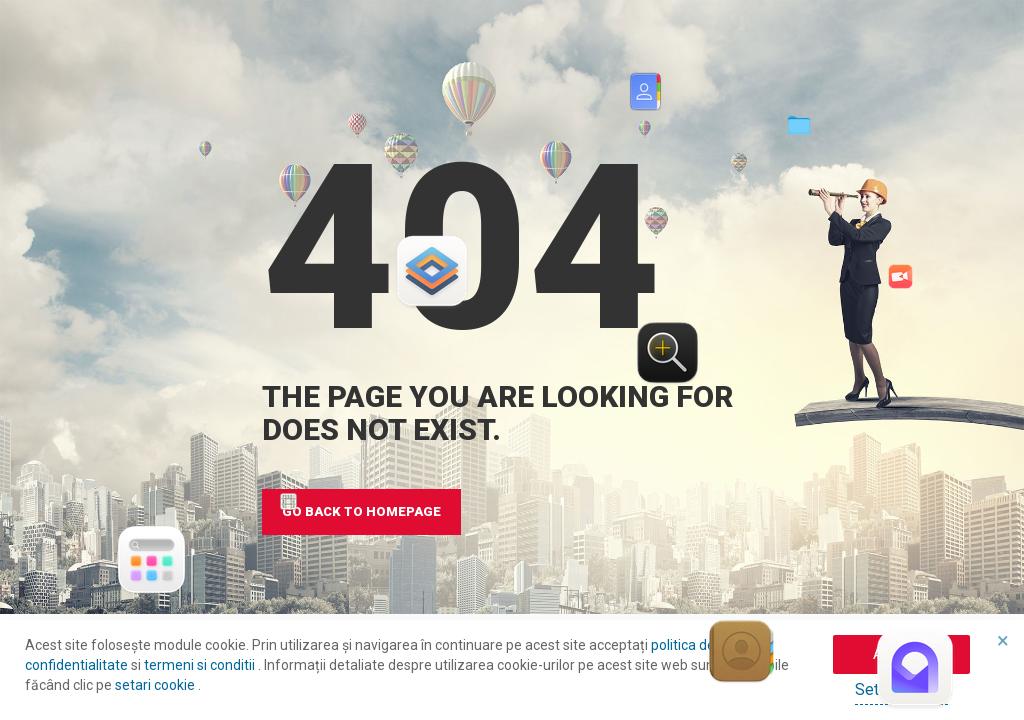 This screenshot has height=720, width=1024. Describe the element at coordinates (667, 352) in the screenshot. I see `open the magnifier accessibility app` at that location.